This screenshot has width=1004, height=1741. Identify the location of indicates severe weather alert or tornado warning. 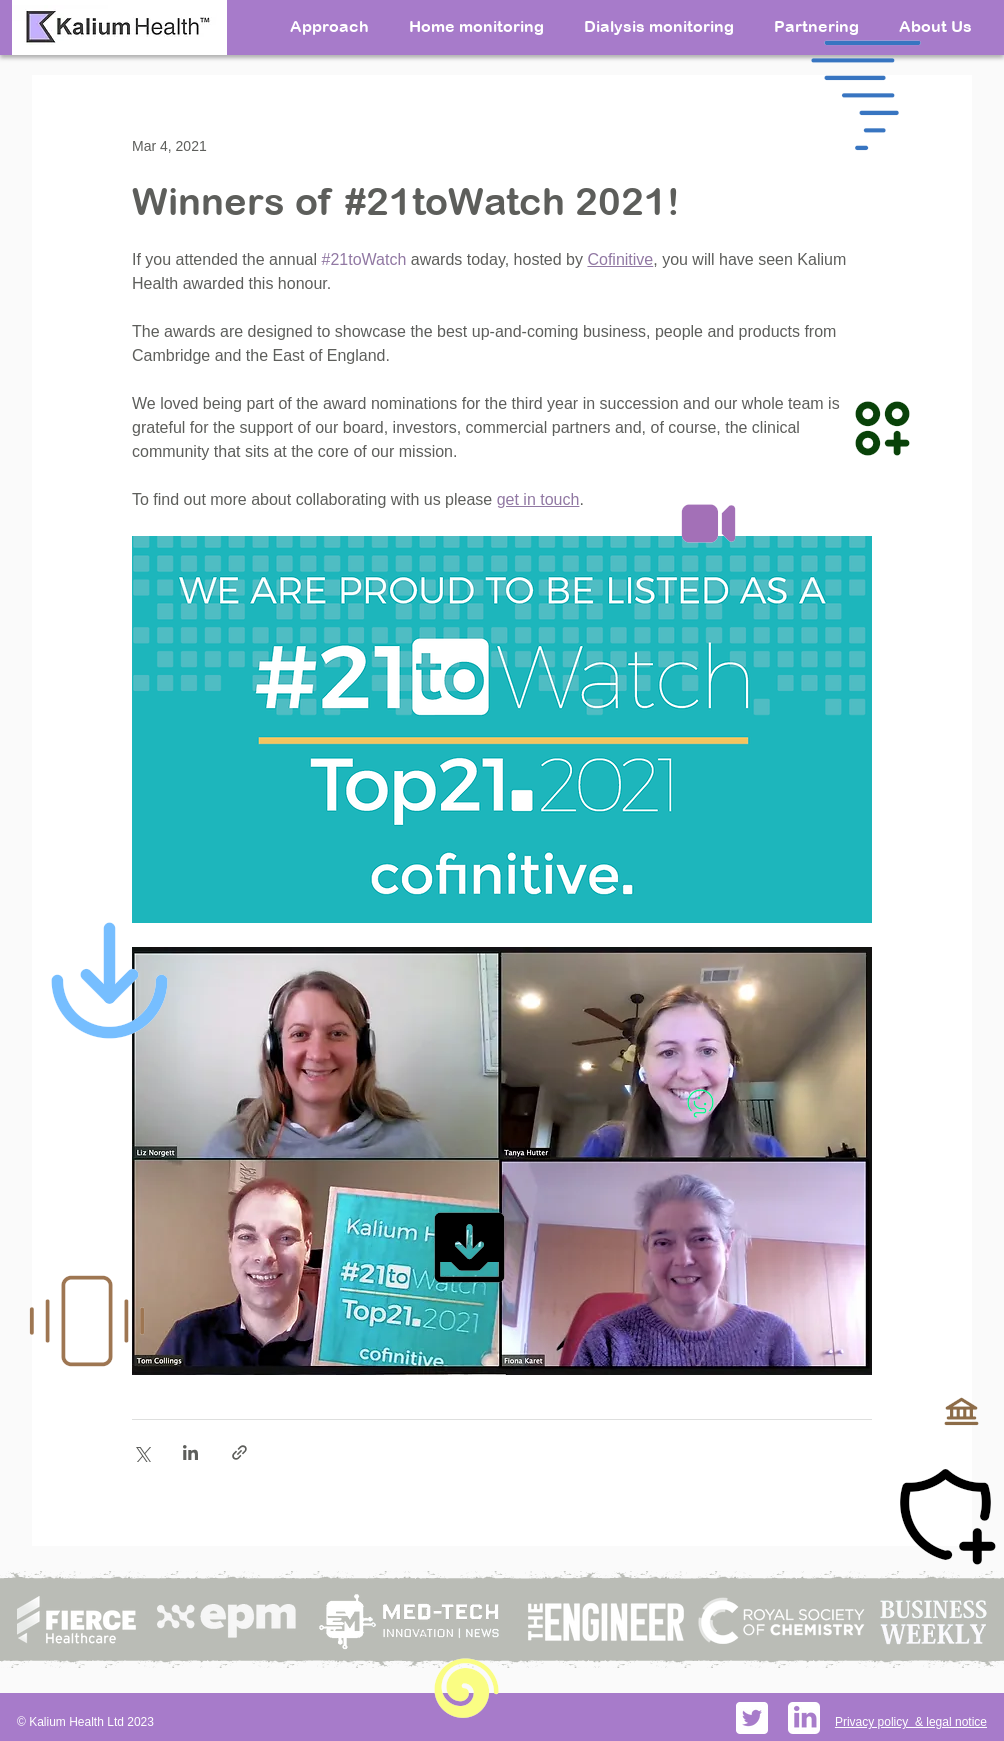
(866, 91).